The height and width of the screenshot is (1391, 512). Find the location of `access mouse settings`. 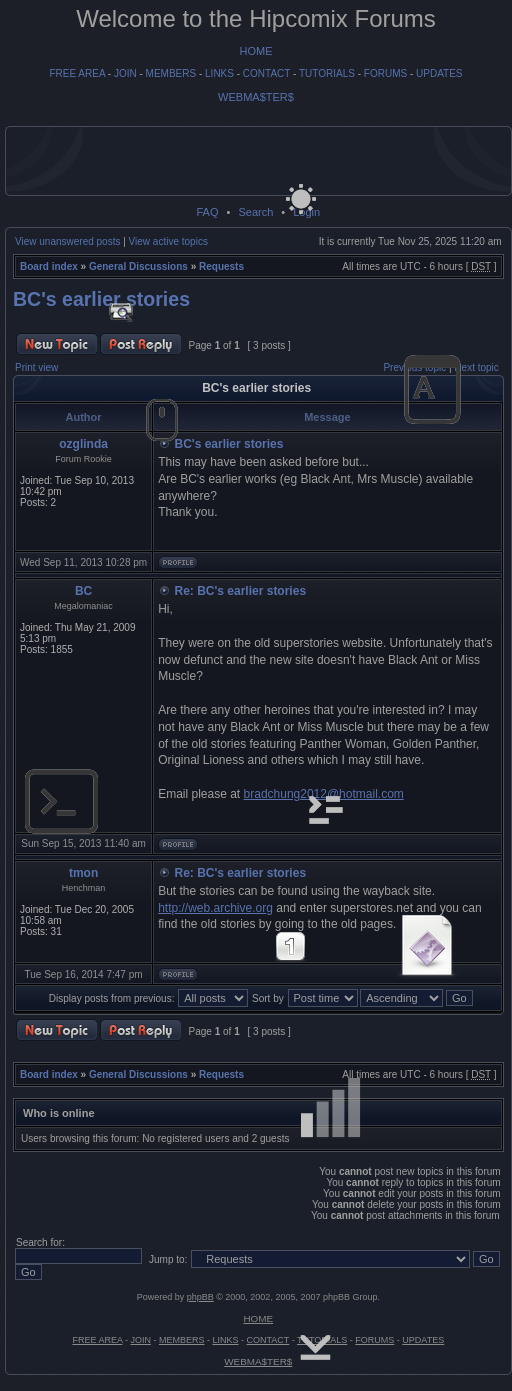

access mouse settings is located at coordinates (162, 420).